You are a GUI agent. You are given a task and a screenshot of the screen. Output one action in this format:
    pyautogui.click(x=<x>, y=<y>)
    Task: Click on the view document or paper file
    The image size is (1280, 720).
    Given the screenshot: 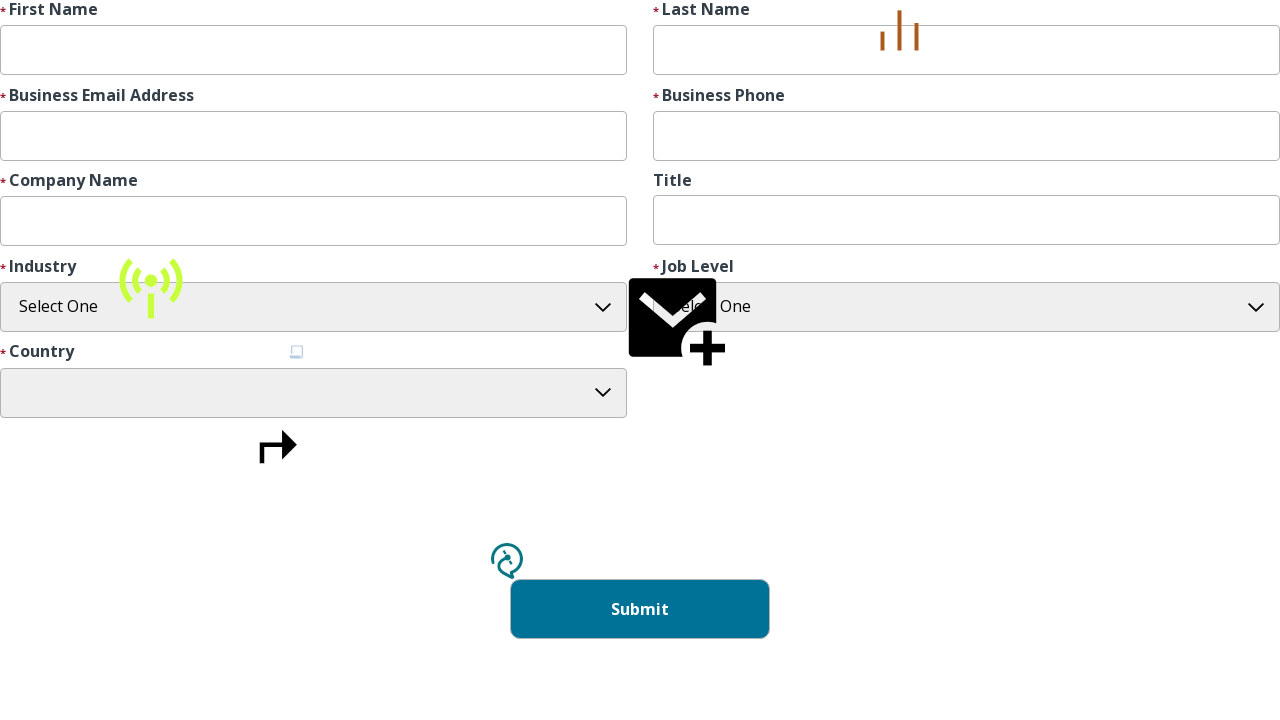 What is the action you would take?
    pyautogui.click(x=297, y=352)
    